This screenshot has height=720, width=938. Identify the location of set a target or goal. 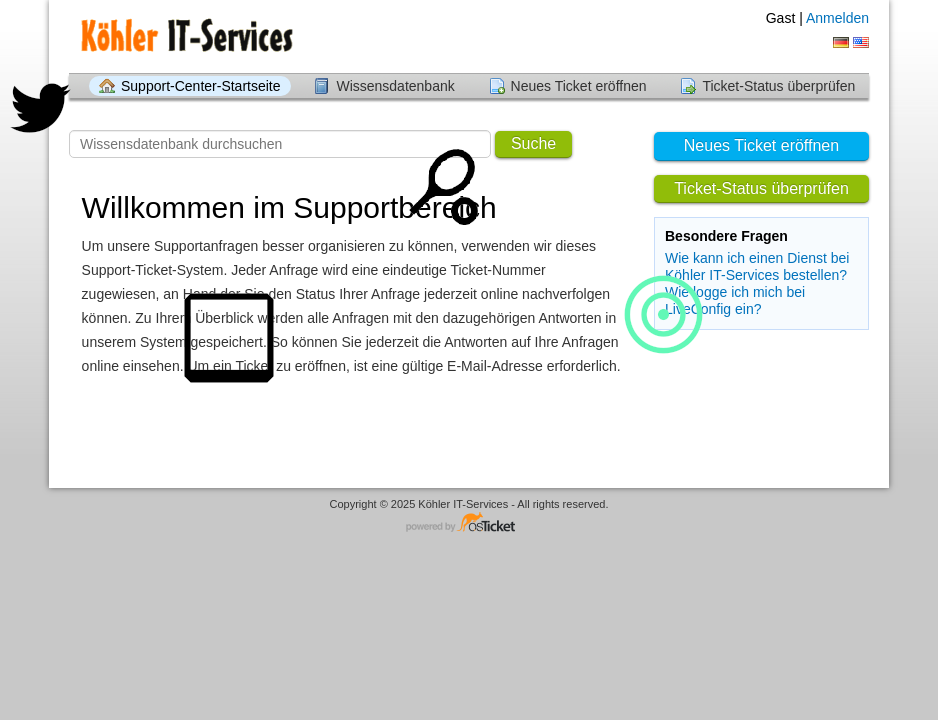
(663, 314).